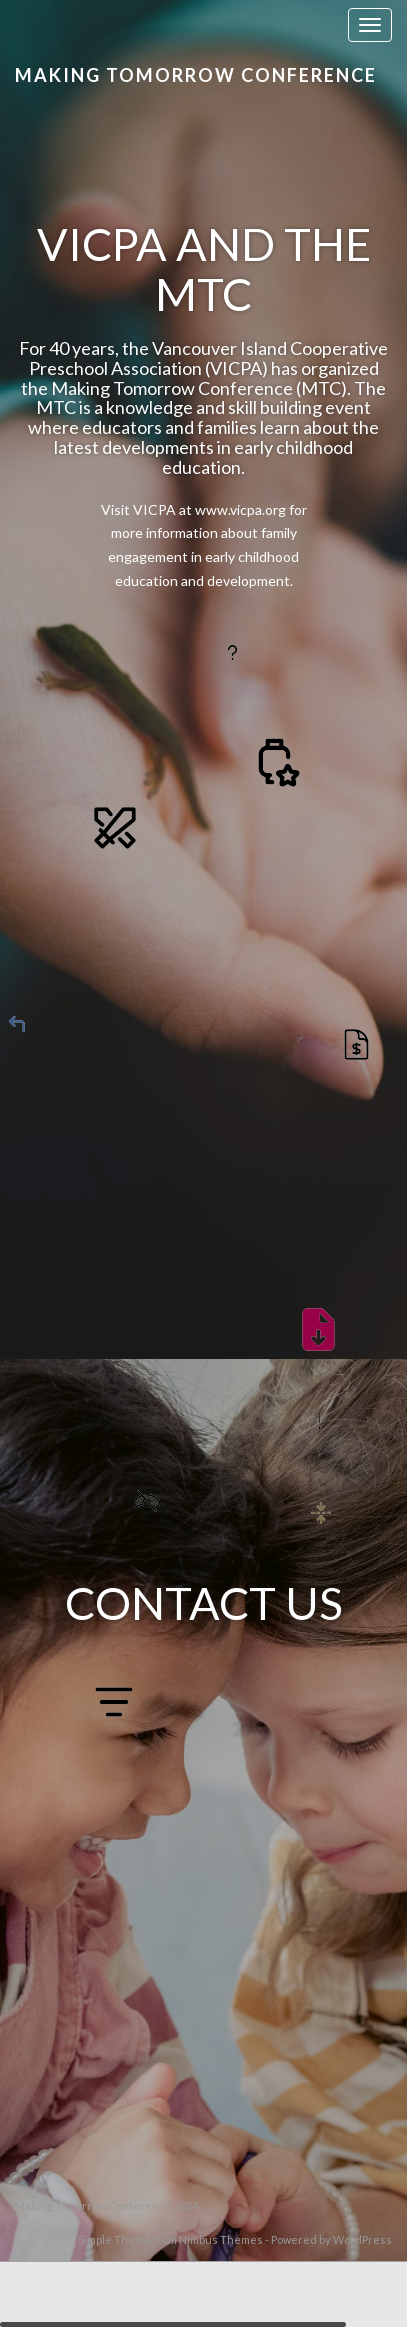  What do you see at coordinates (321, 1513) in the screenshot?
I see `collapse or fold content section` at bounding box center [321, 1513].